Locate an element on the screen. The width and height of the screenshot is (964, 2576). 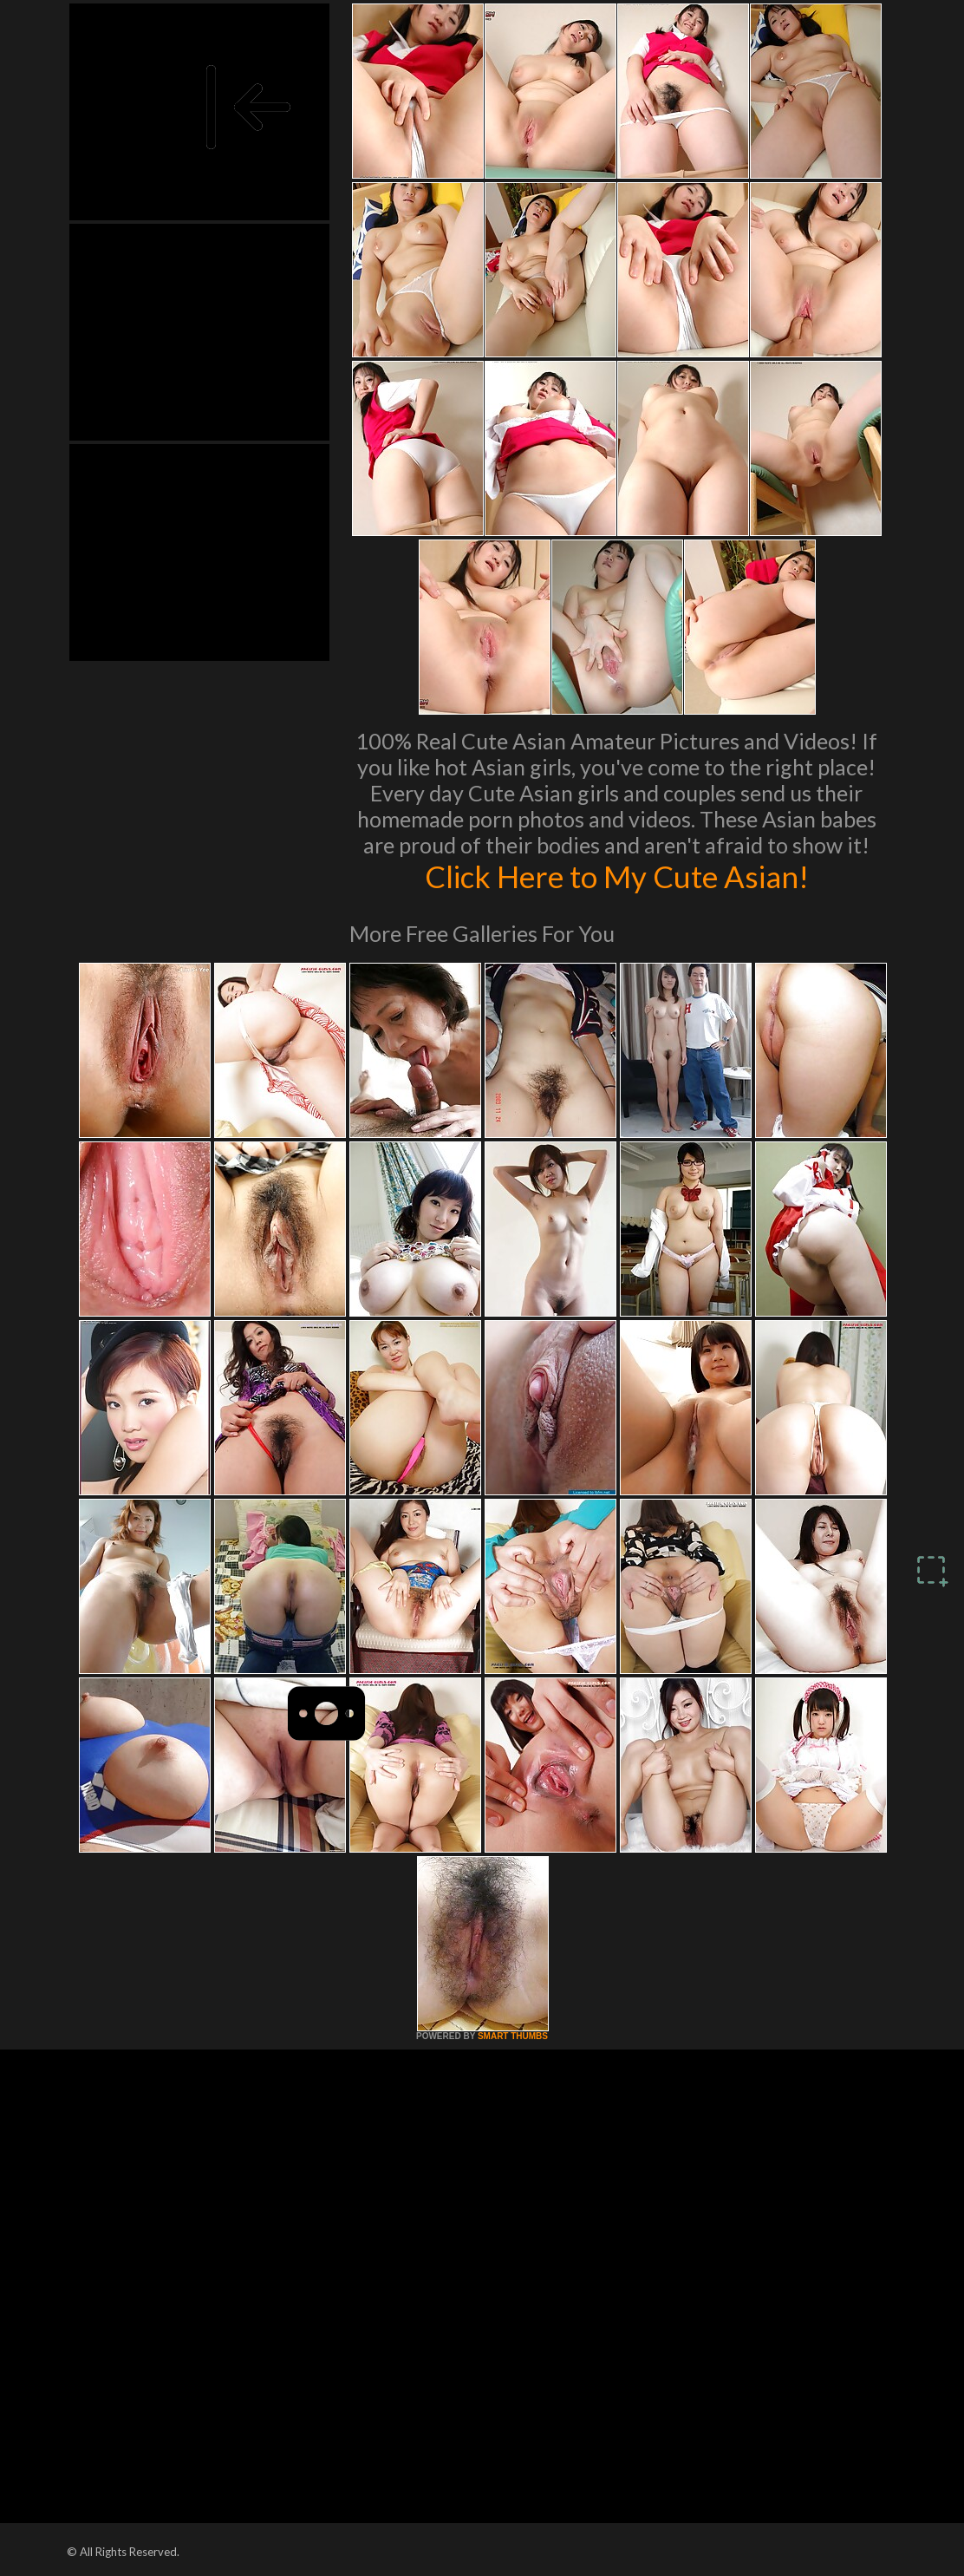
collapse sidebar or panel is located at coordinates (248, 107).